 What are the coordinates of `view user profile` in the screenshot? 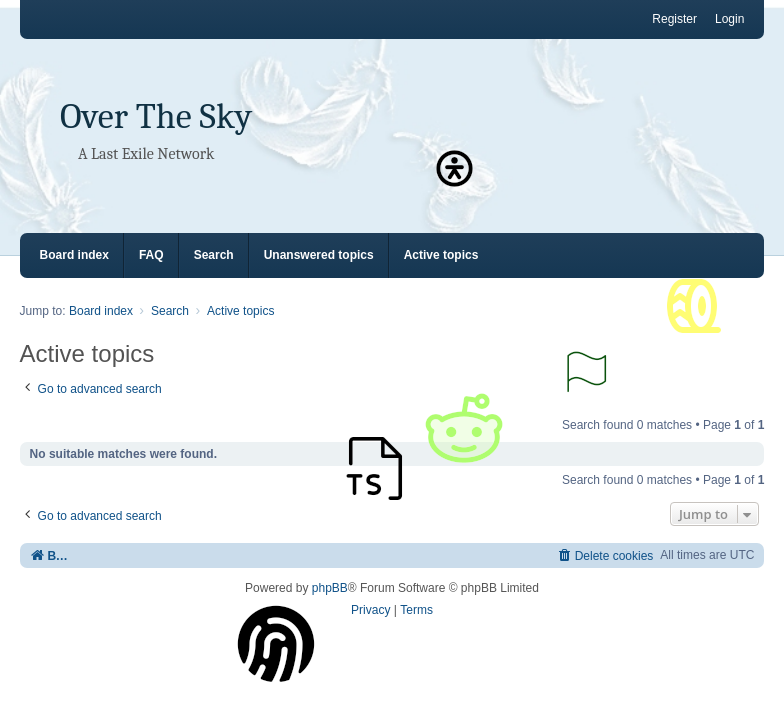 It's located at (454, 168).